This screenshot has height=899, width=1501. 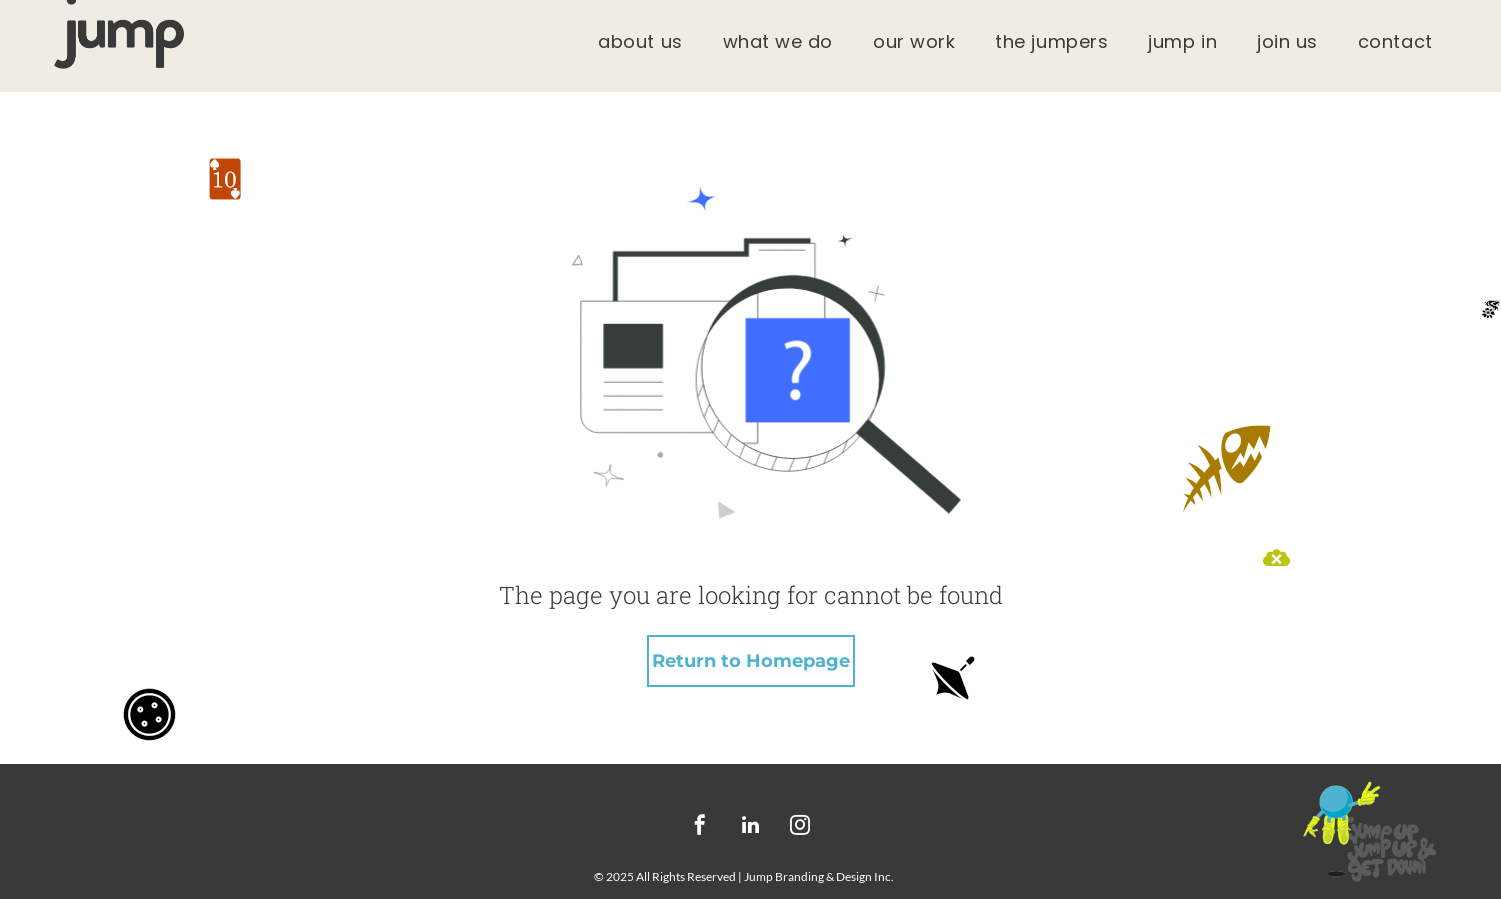 What do you see at coordinates (953, 678) in the screenshot?
I see `play a spinning top mini-game` at bounding box center [953, 678].